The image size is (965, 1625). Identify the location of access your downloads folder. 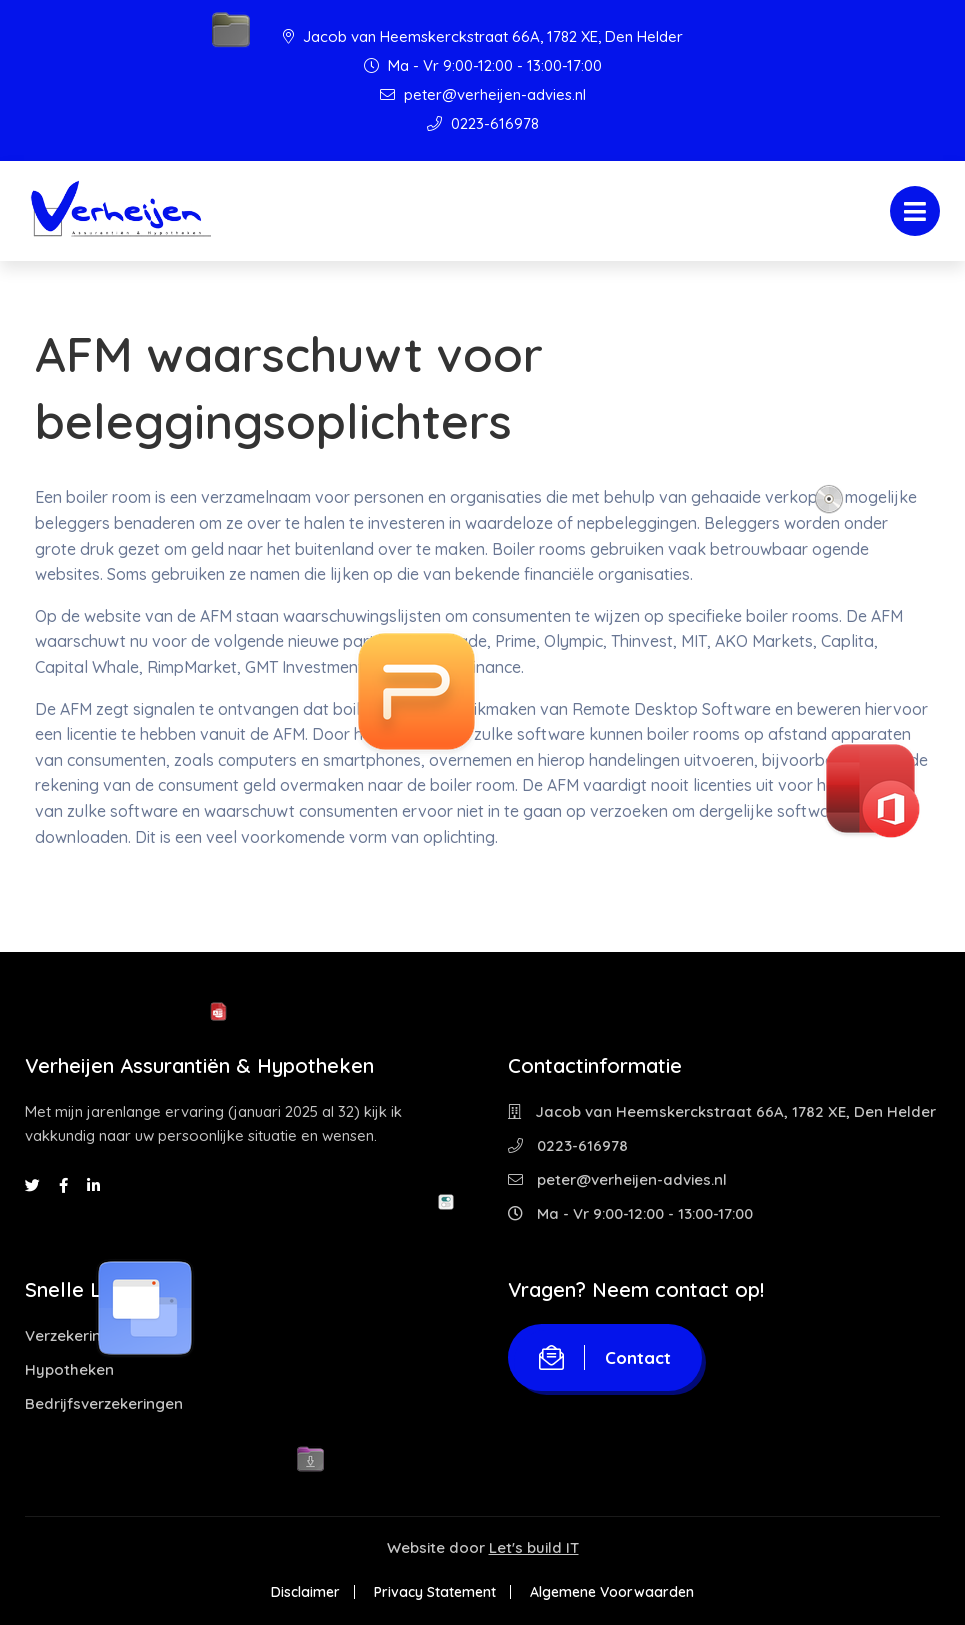
(310, 1458).